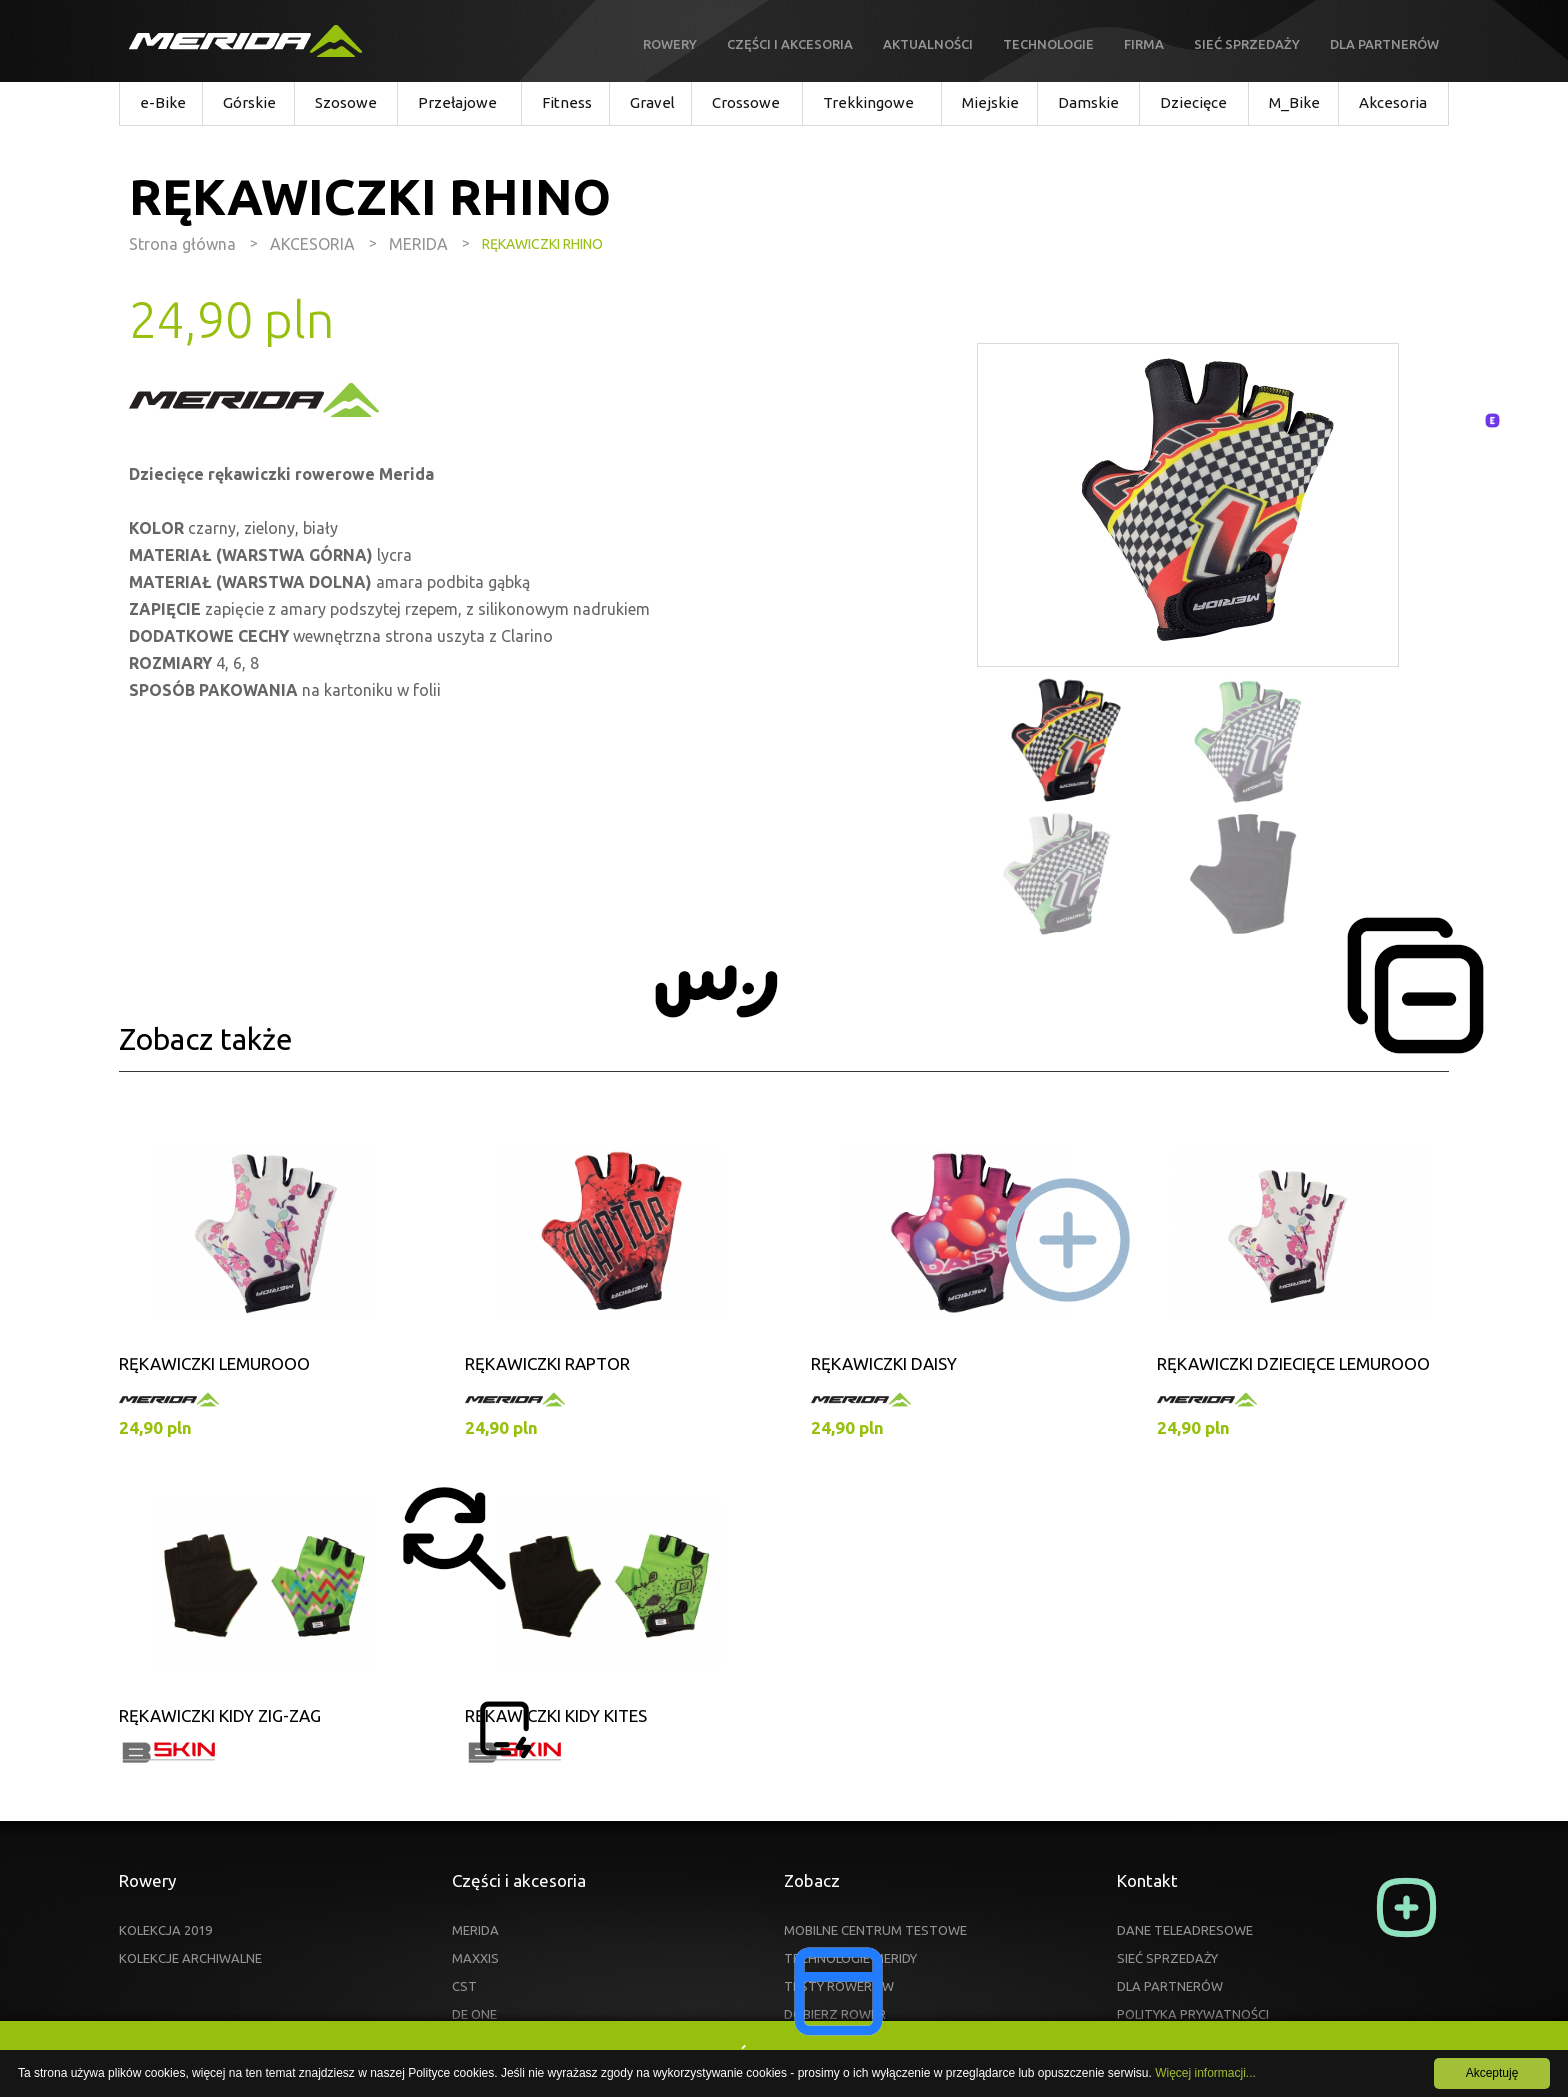 This screenshot has height=2097, width=1568. Describe the element at coordinates (838, 1991) in the screenshot. I see `toggle the navigation bar visibility` at that location.